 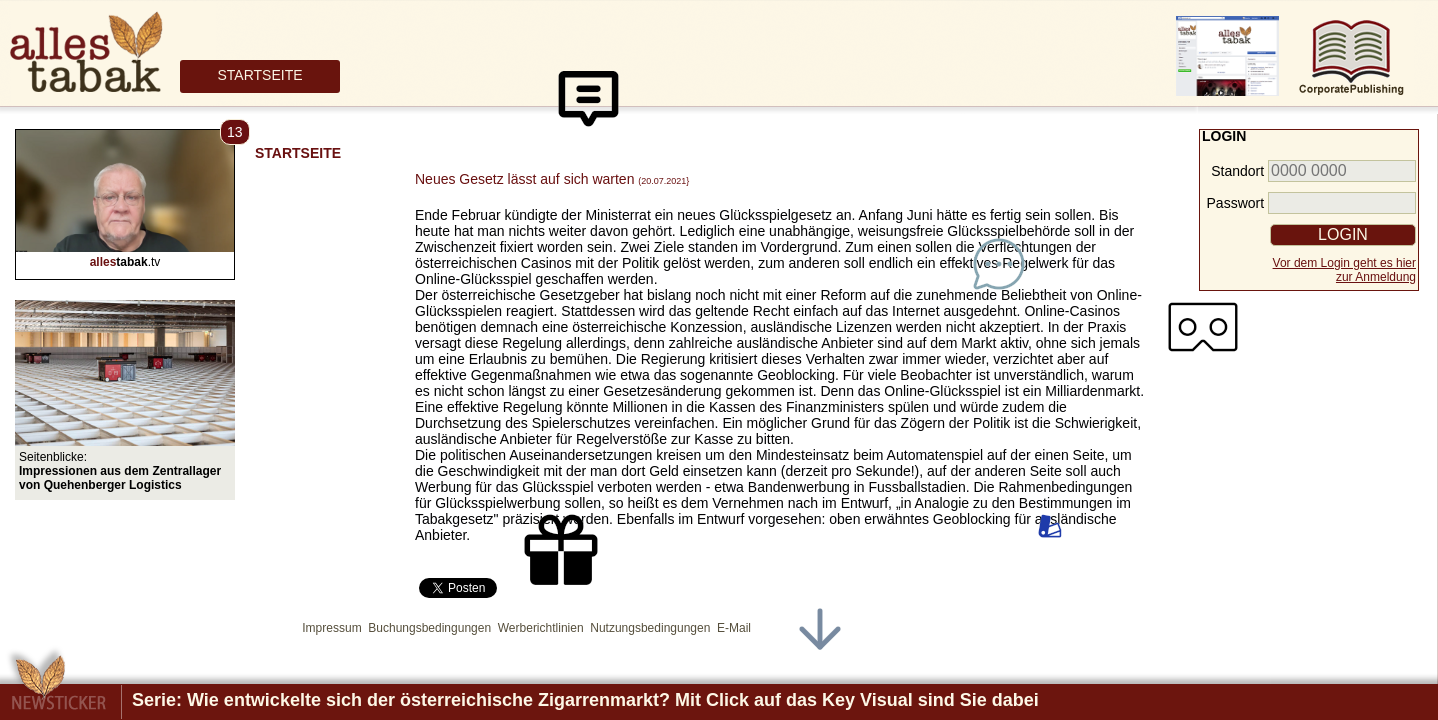 I want to click on access color palette or theme options, so click(x=1049, y=527).